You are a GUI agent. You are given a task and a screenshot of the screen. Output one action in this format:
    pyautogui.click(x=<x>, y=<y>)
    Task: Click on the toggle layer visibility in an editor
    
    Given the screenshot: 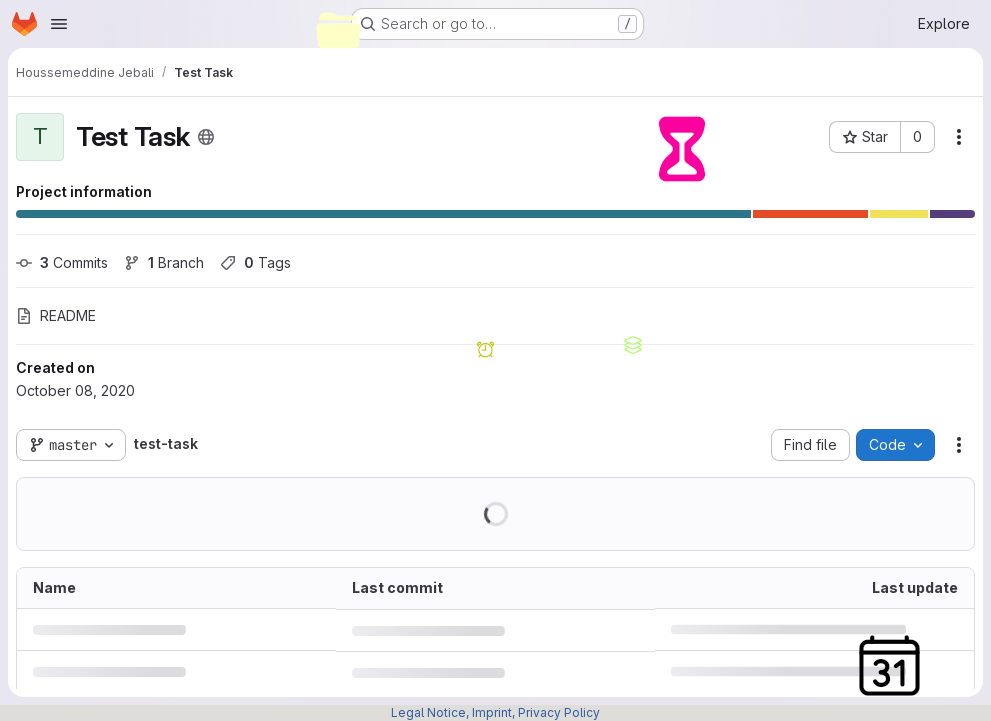 What is the action you would take?
    pyautogui.click(x=633, y=345)
    